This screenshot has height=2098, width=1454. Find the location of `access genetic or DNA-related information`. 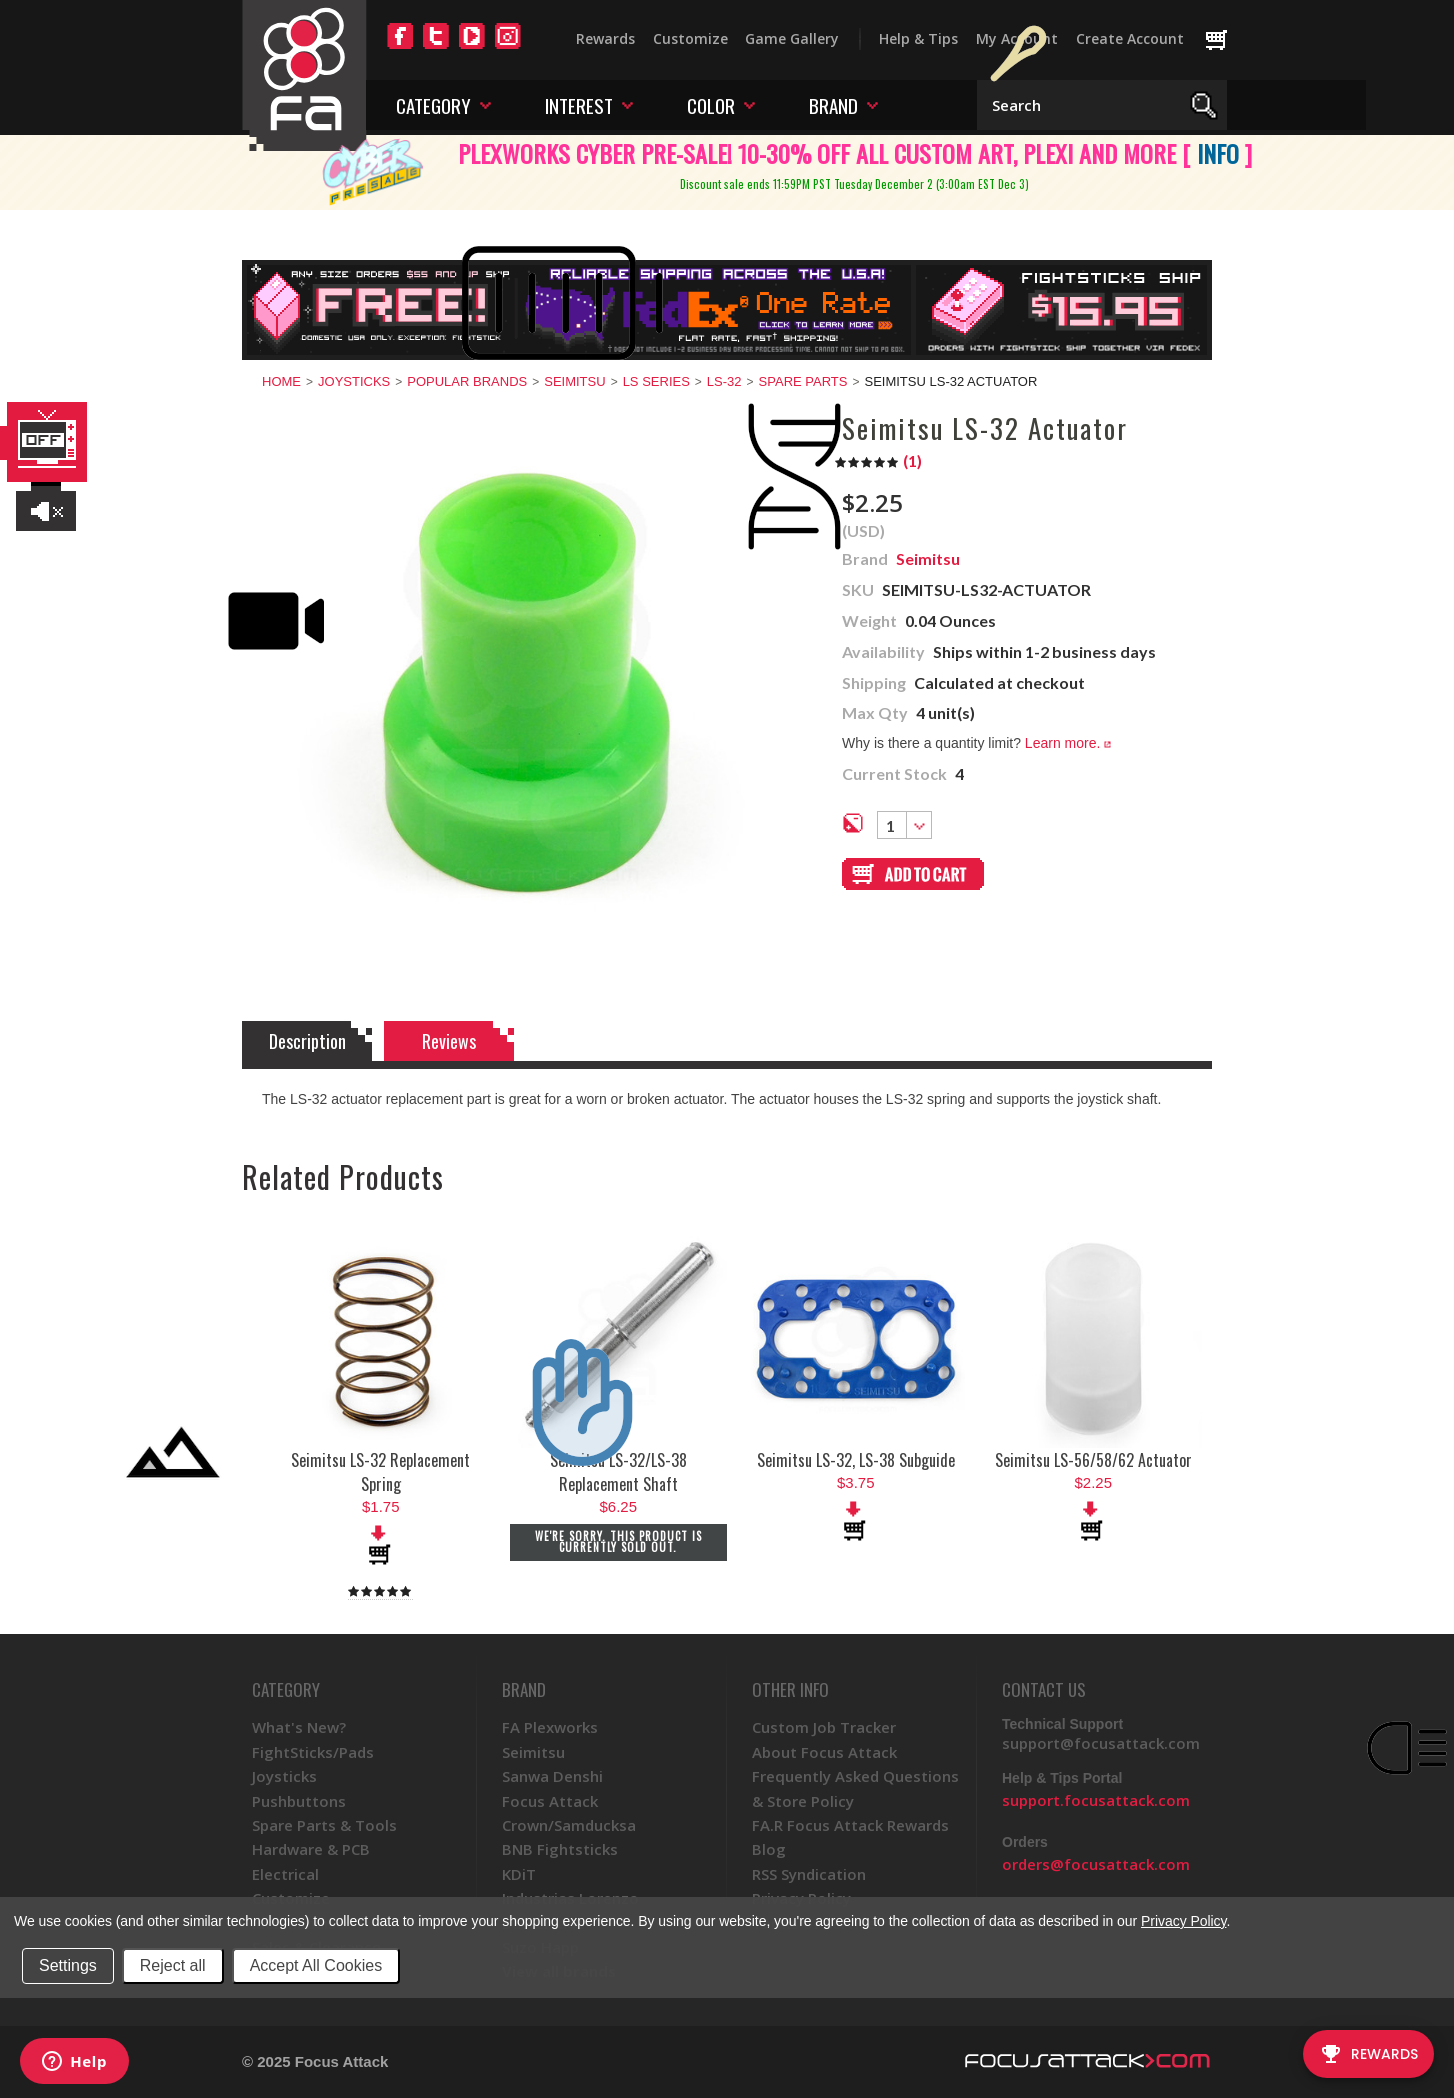

access genetic or DNA-related information is located at coordinates (794, 476).